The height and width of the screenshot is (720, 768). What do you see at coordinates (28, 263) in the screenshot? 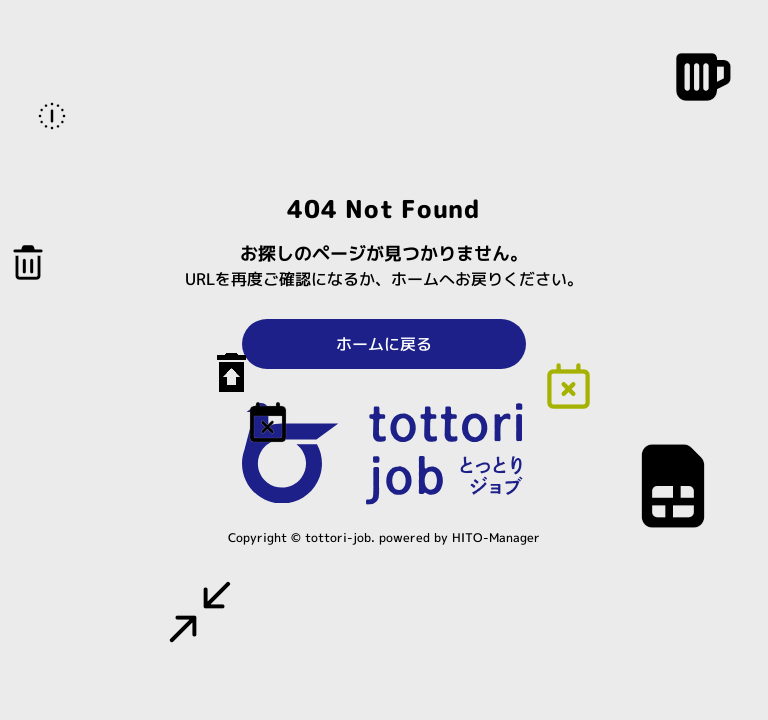
I see `delete selected item` at bounding box center [28, 263].